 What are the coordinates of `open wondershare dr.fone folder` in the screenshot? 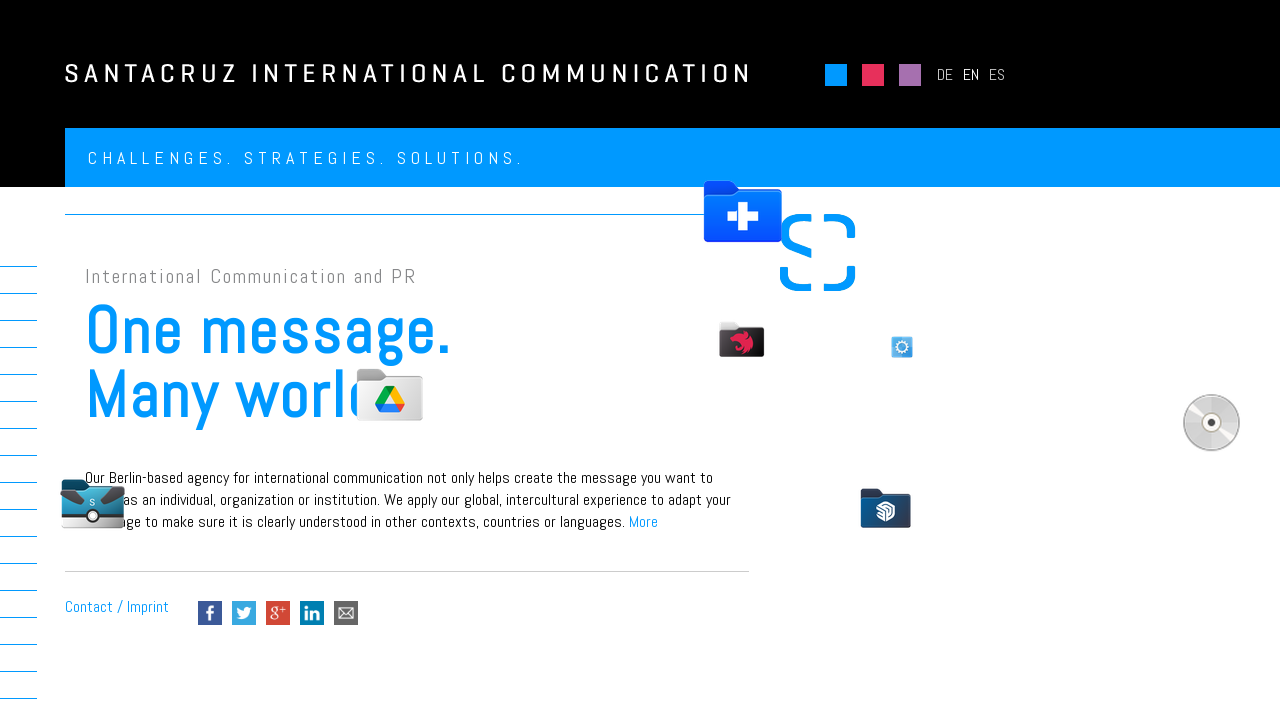 It's located at (742, 213).